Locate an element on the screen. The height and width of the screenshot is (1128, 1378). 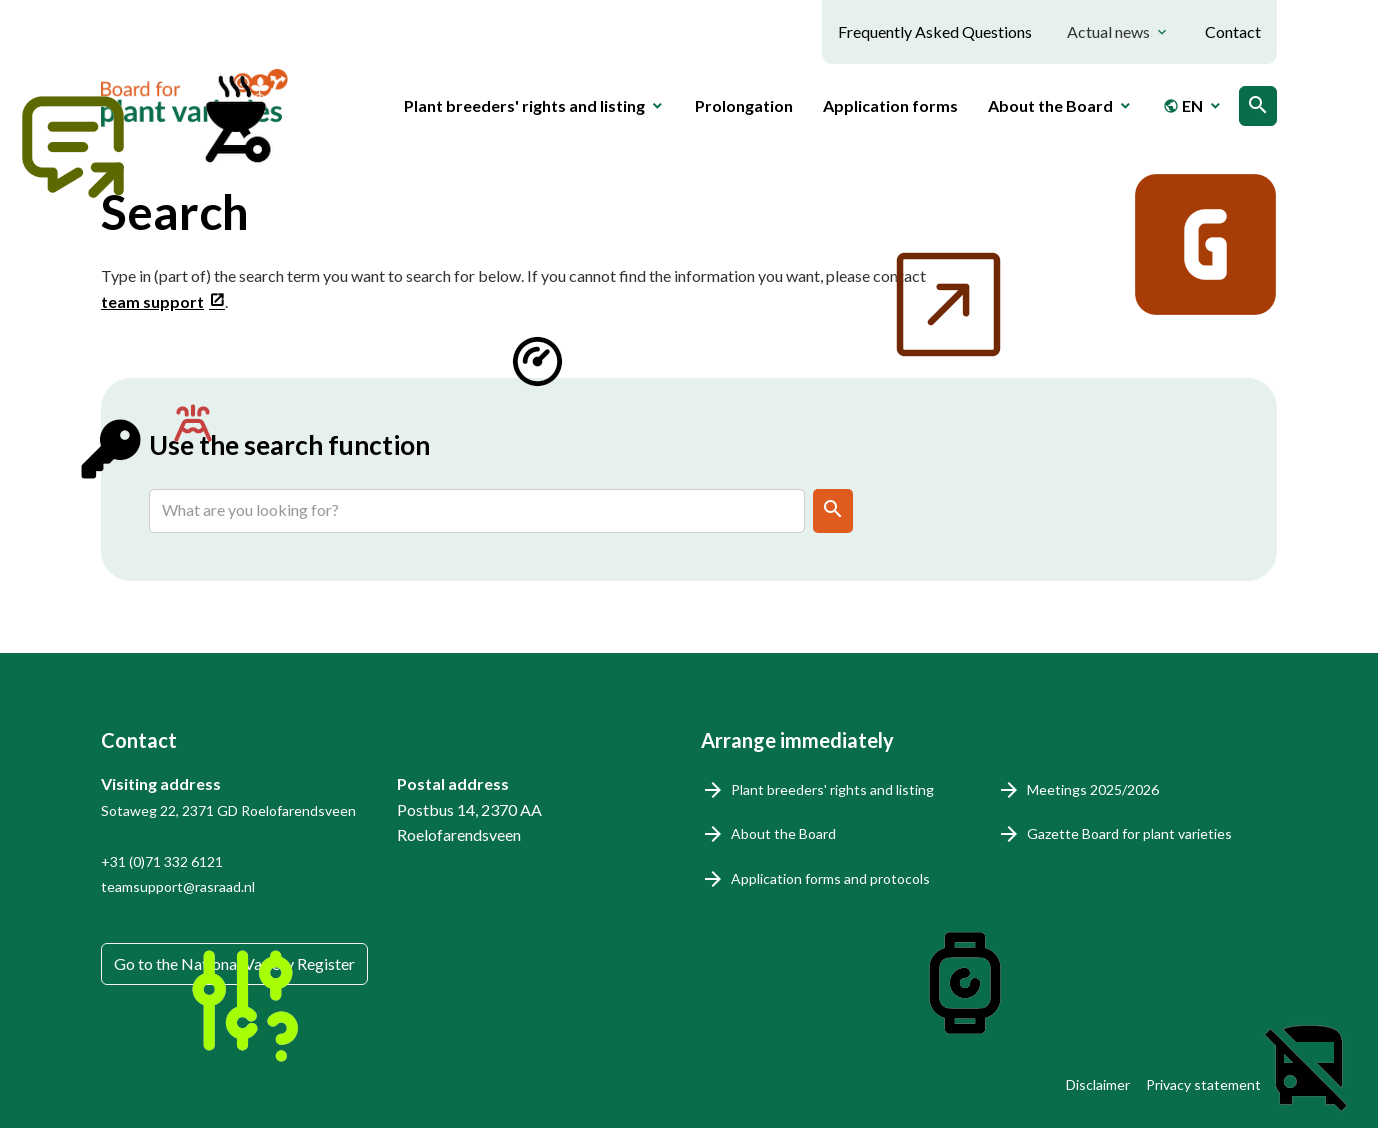
access outdoor grilling or barbecue features is located at coordinates (236, 119).